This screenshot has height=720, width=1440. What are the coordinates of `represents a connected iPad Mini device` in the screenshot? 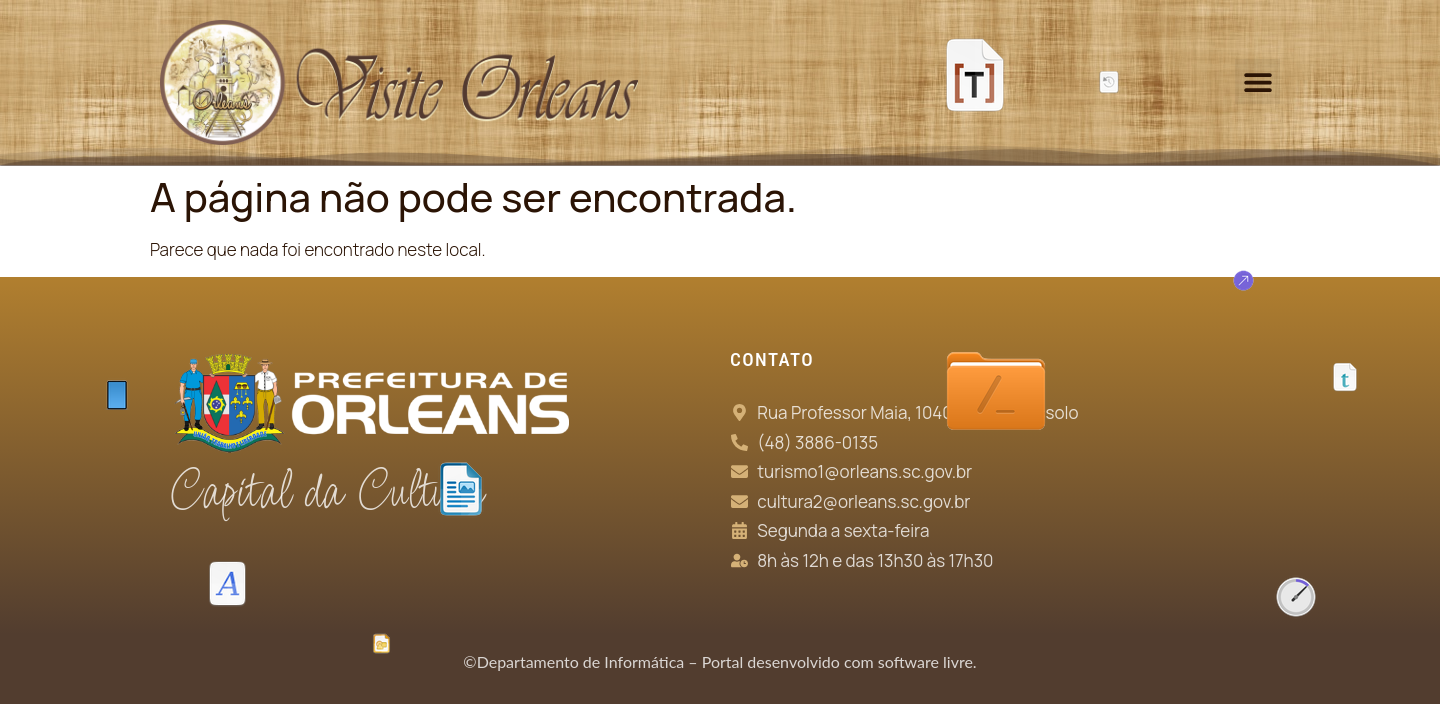 It's located at (117, 392).